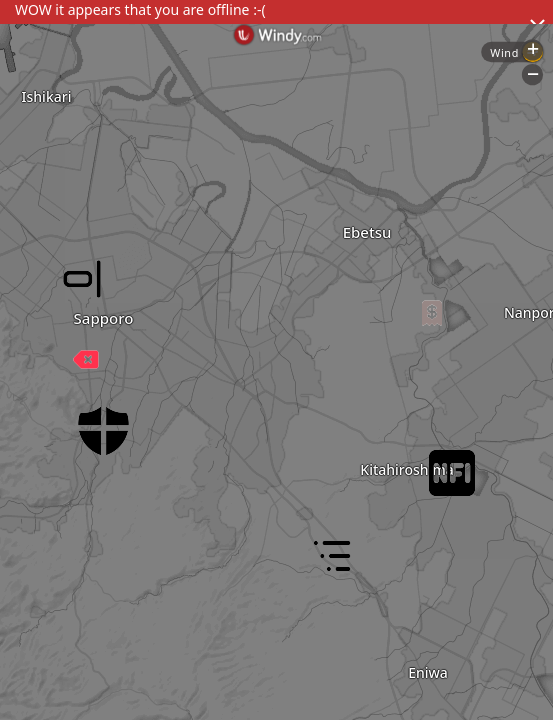  Describe the element at coordinates (85, 359) in the screenshot. I see `delete the previous character` at that location.